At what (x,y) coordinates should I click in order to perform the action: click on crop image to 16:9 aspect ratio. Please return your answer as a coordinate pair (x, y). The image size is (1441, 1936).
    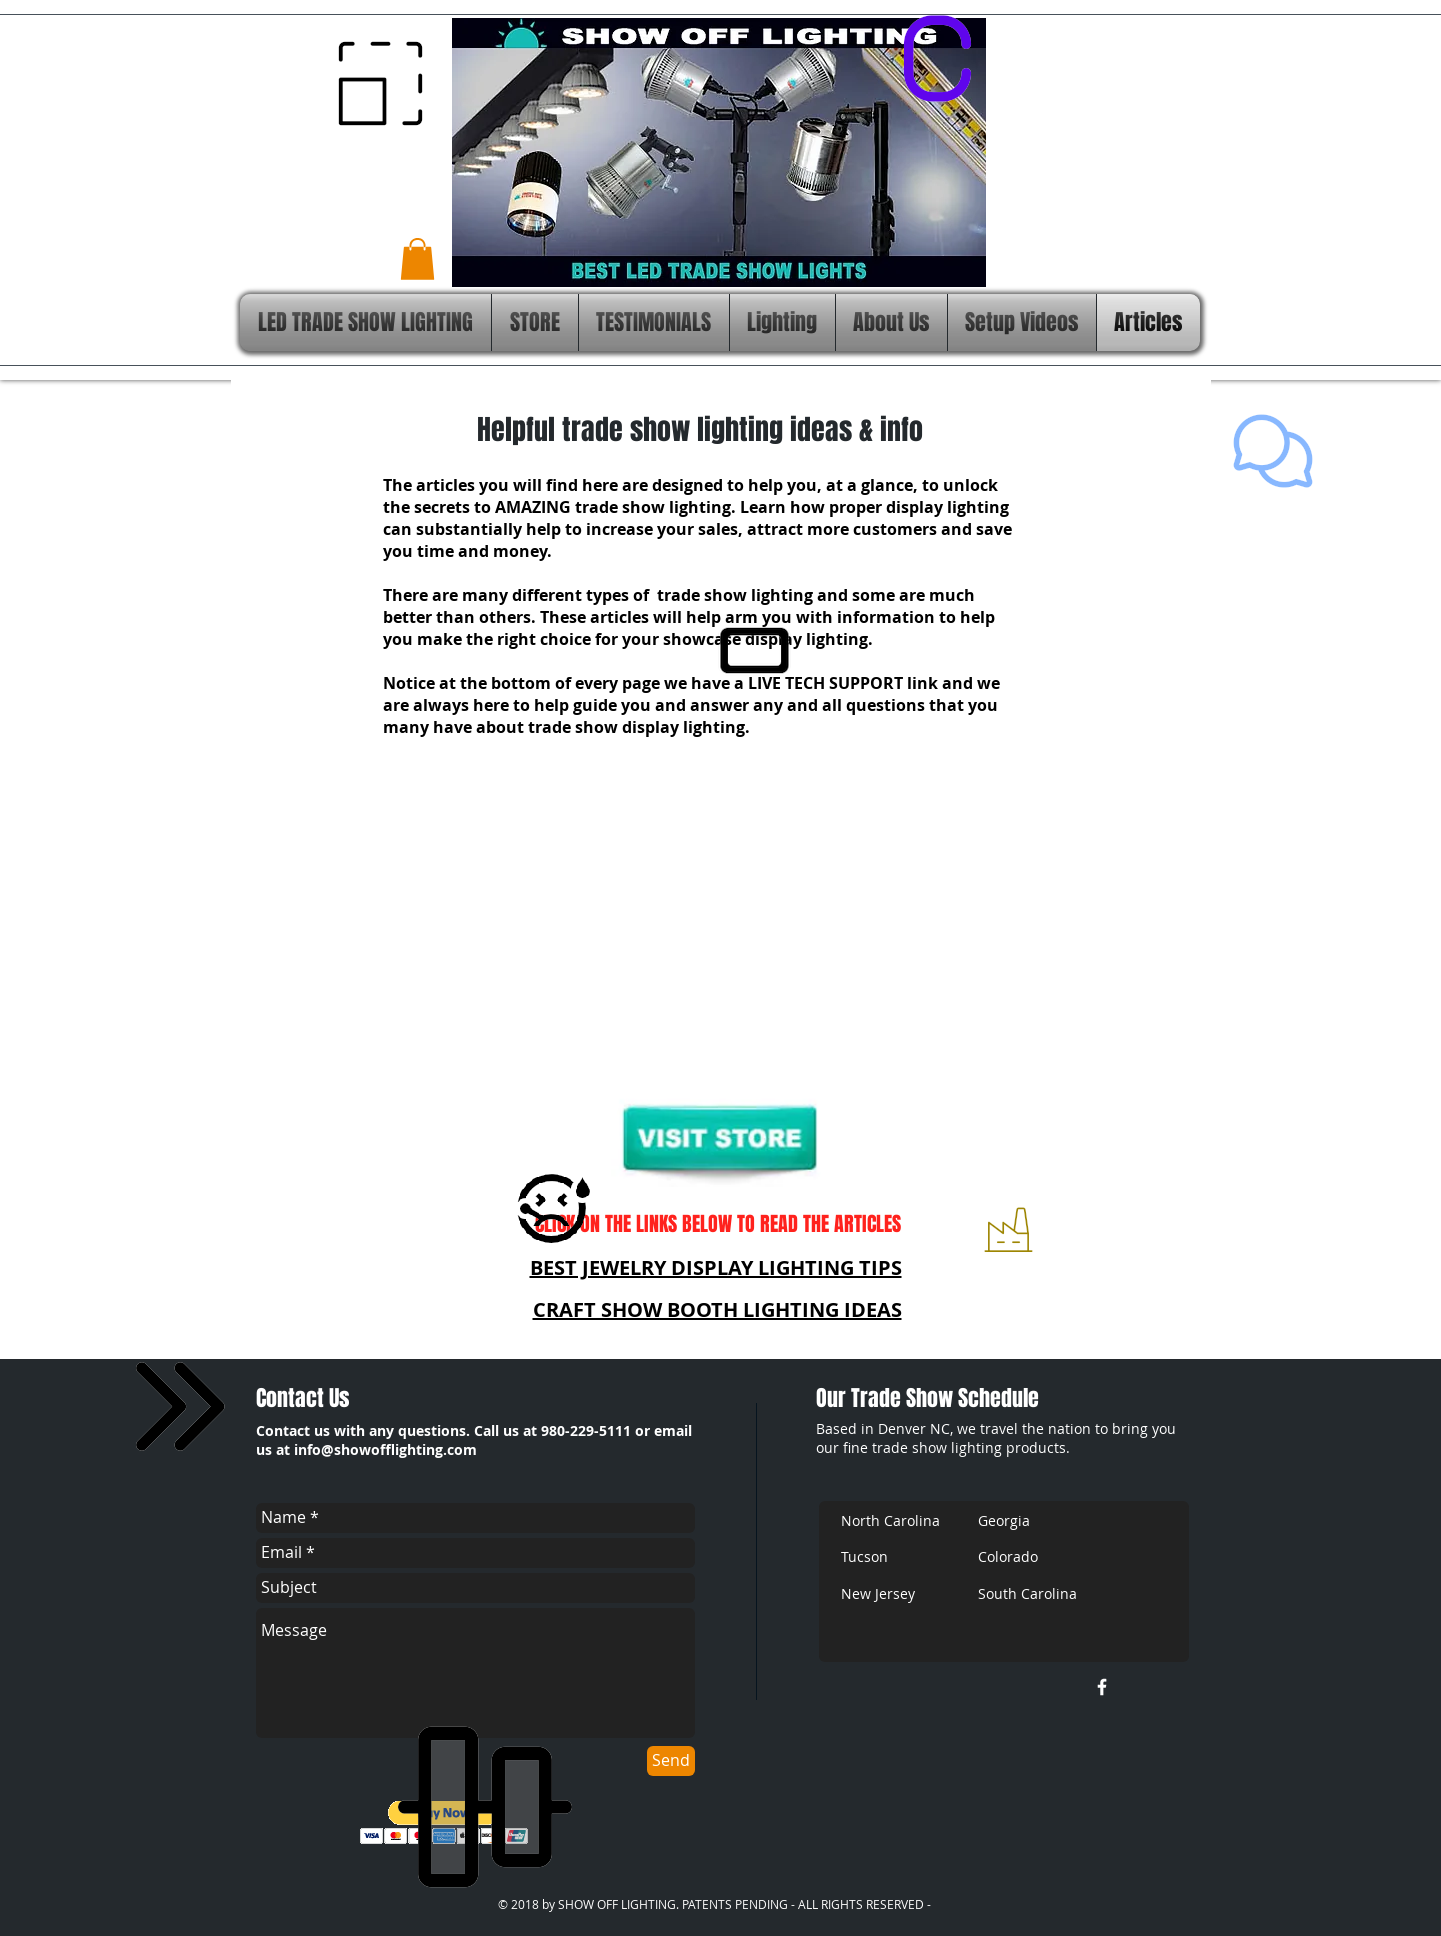
    Looking at the image, I should click on (754, 650).